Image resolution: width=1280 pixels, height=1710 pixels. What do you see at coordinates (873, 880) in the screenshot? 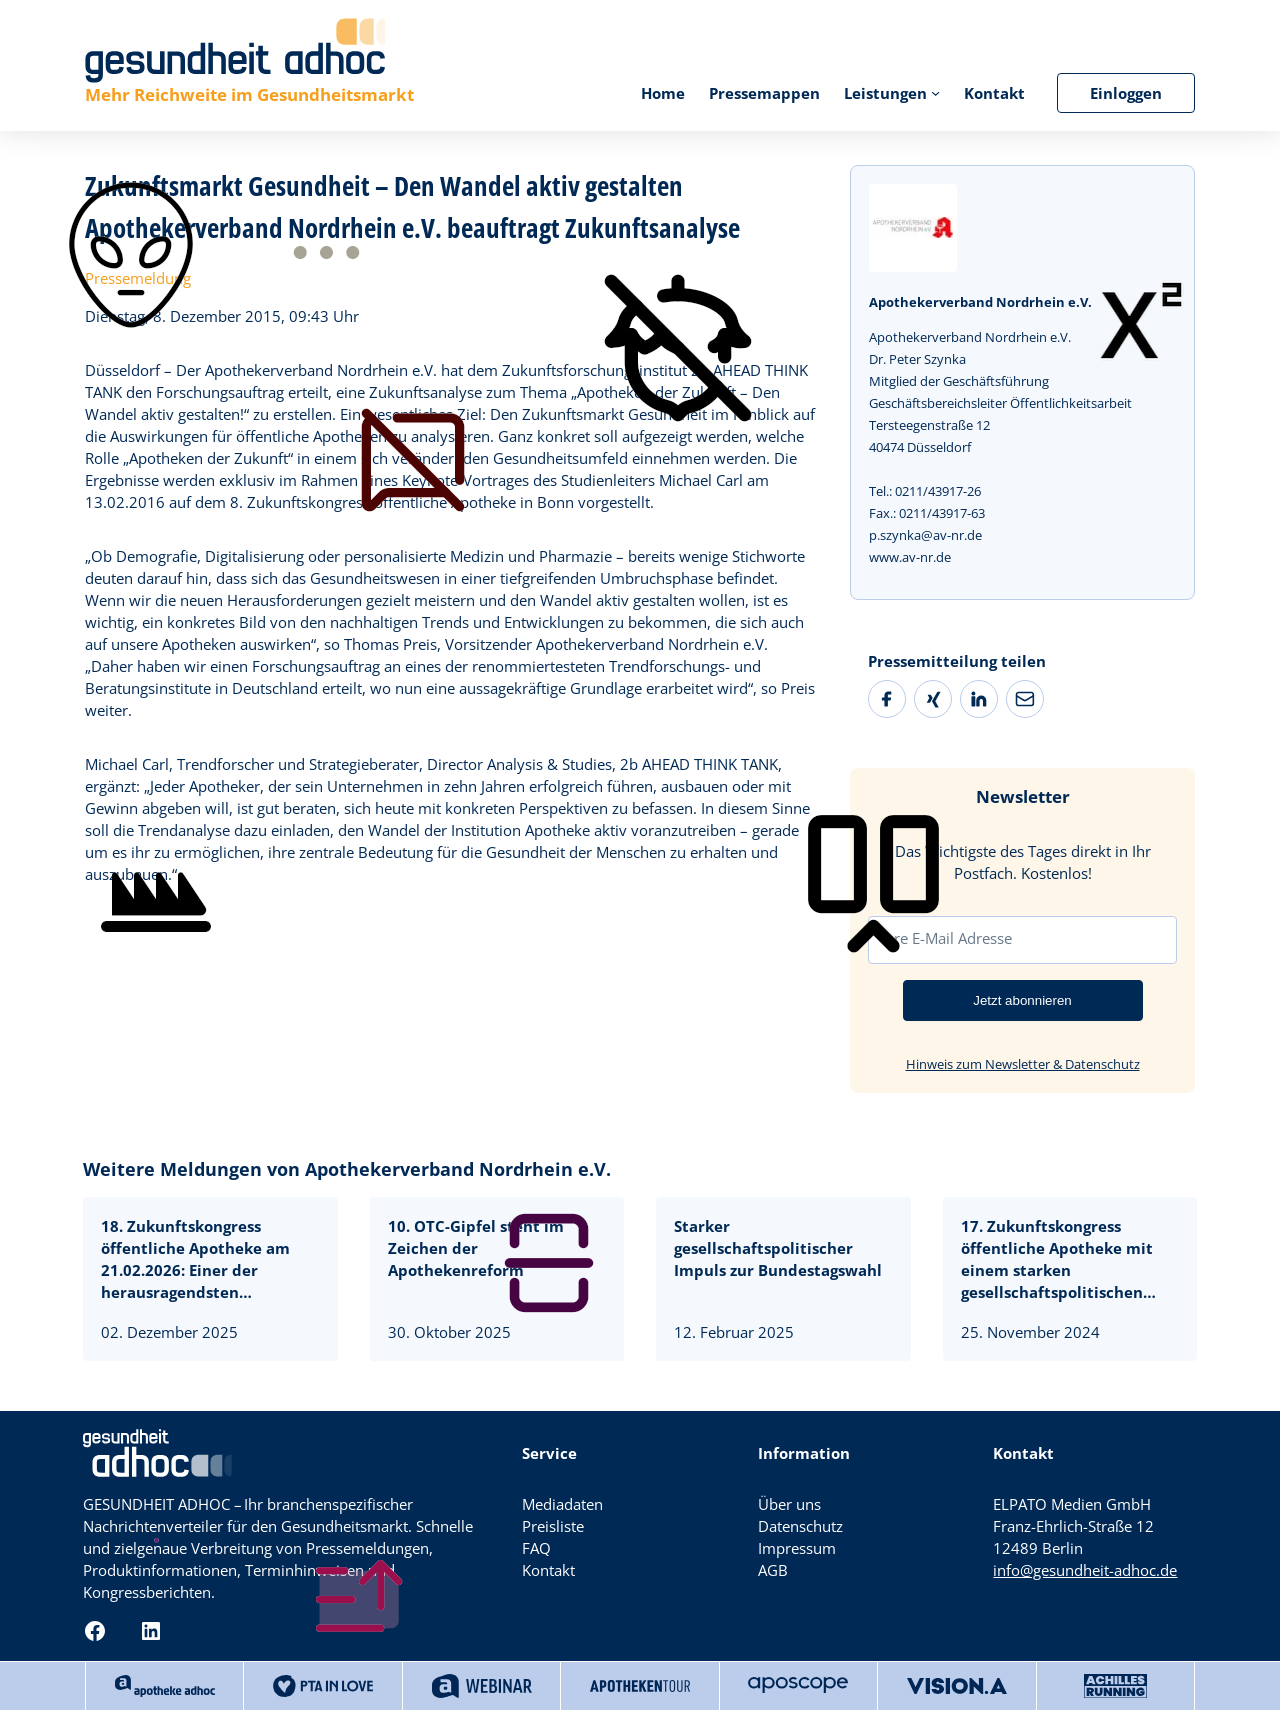
I see `align items to bottom edge` at bounding box center [873, 880].